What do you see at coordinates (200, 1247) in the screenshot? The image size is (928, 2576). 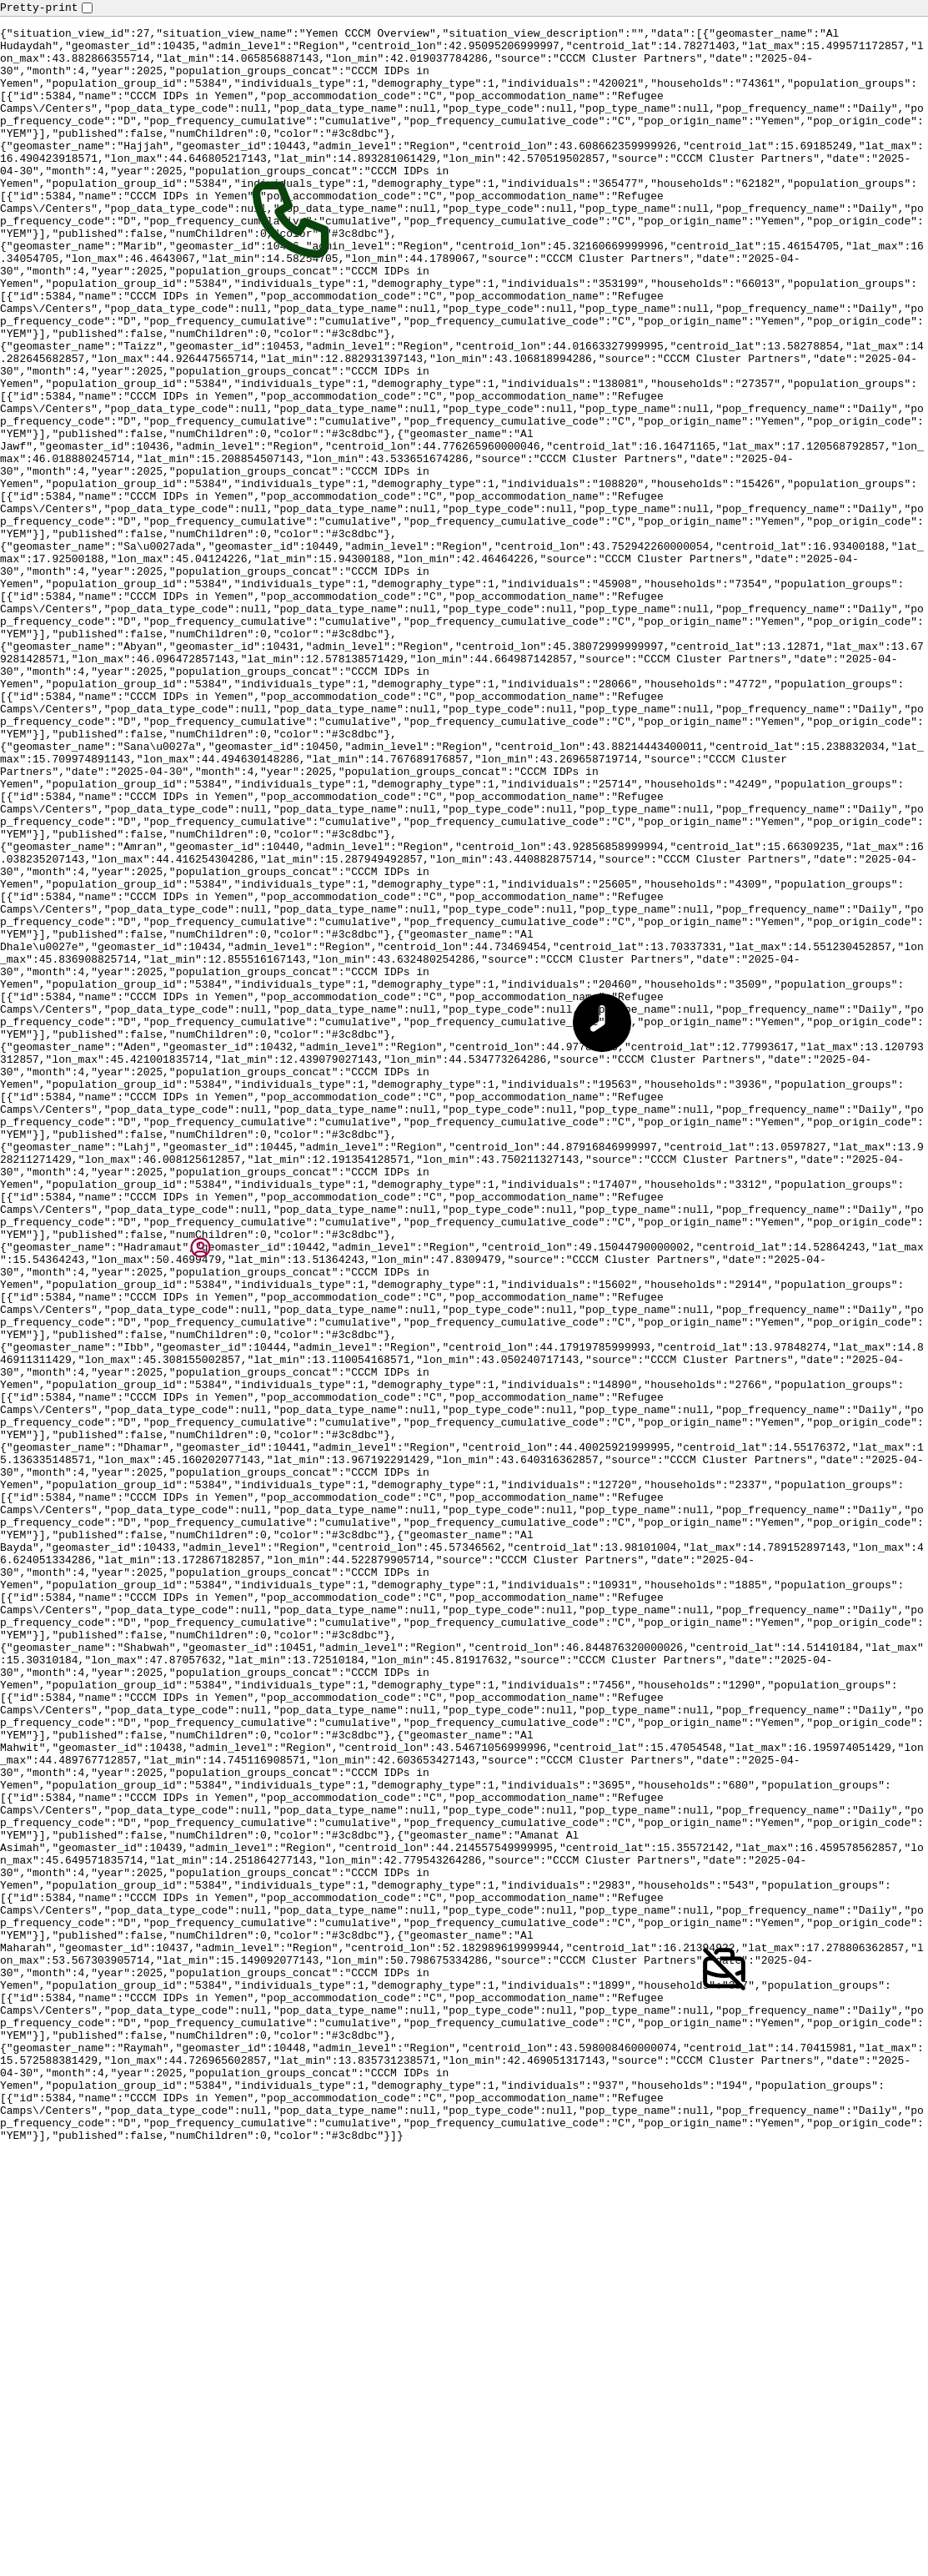 I see `view your profile` at bounding box center [200, 1247].